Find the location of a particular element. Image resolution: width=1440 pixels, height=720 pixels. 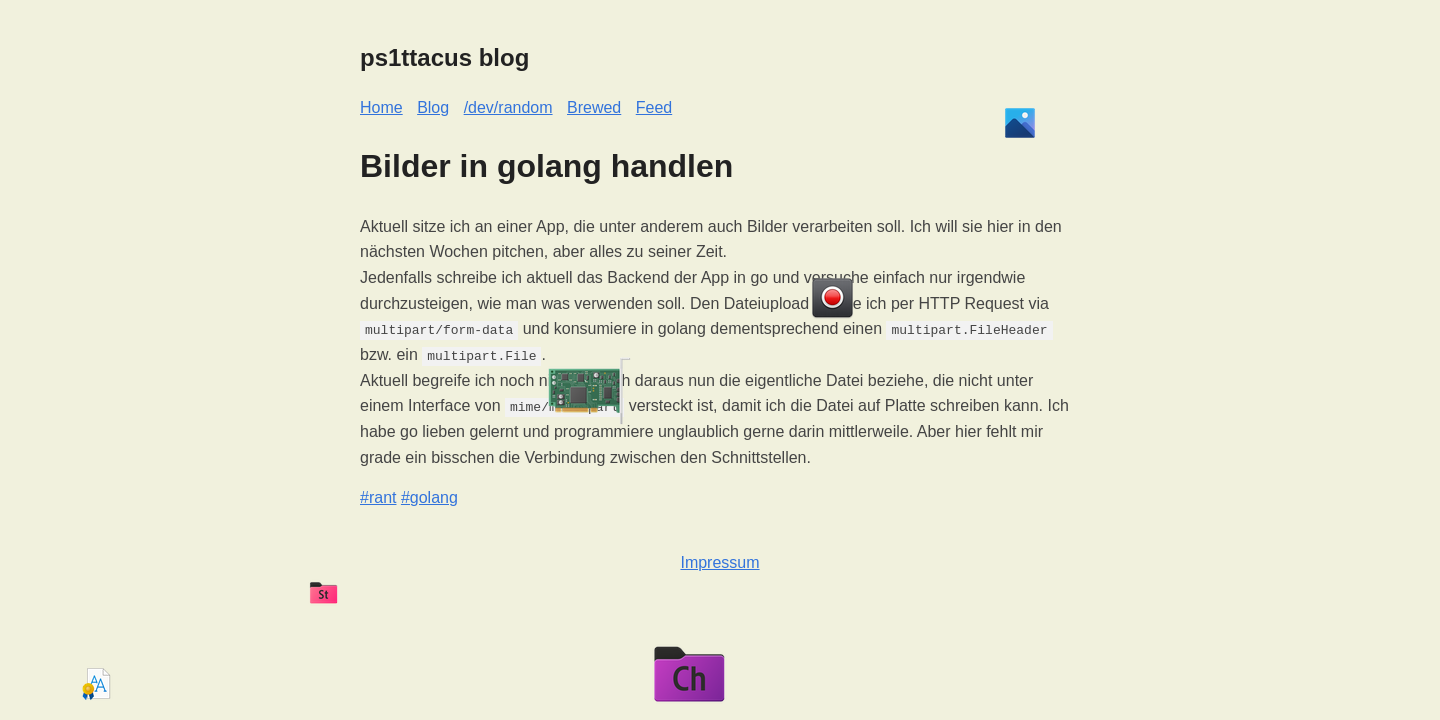

open the windows photos app is located at coordinates (1020, 123).